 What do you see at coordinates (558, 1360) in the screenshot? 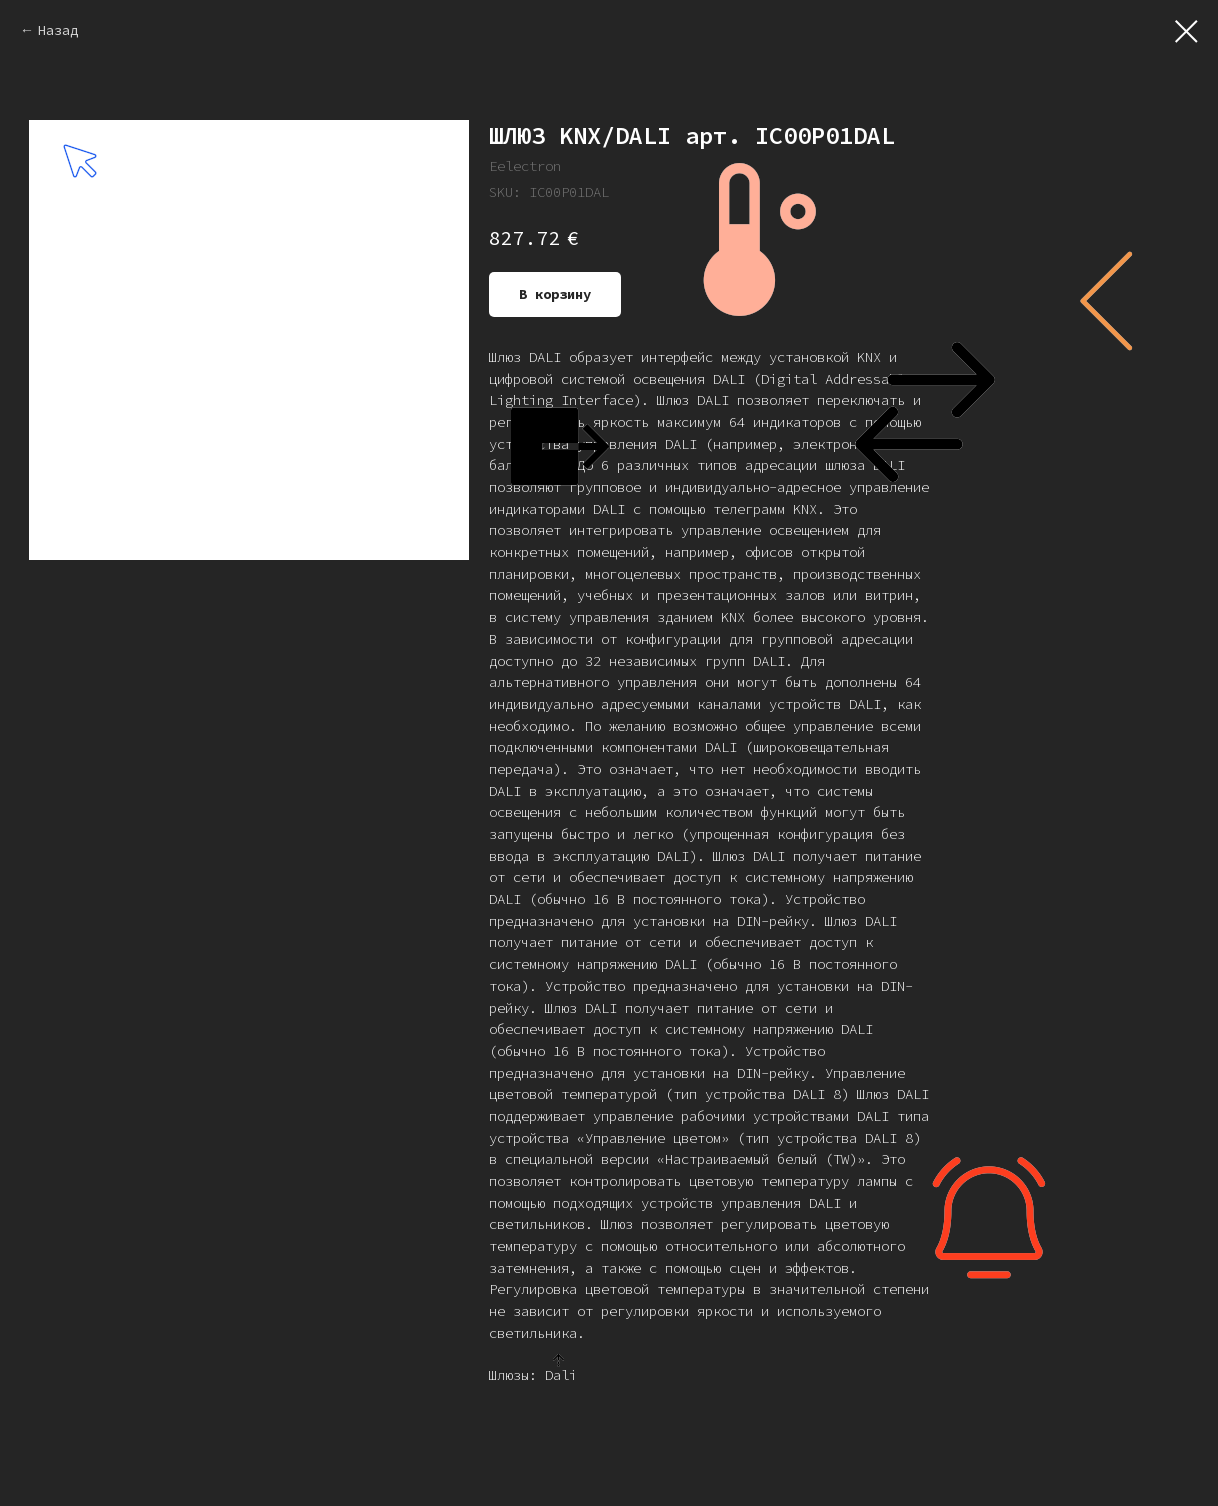
I see `upload in progress or pending` at bounding box center [558, 1360].